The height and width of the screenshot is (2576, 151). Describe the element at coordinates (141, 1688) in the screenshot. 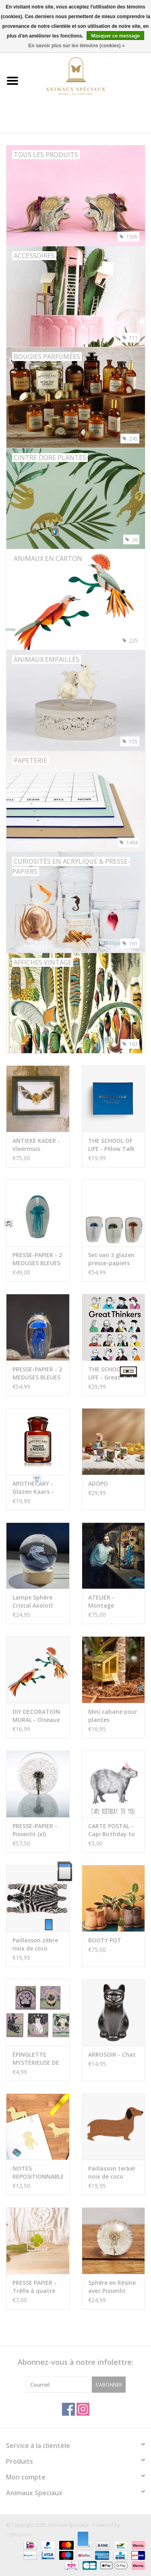

I see `iPhone XR device icon` at that location.